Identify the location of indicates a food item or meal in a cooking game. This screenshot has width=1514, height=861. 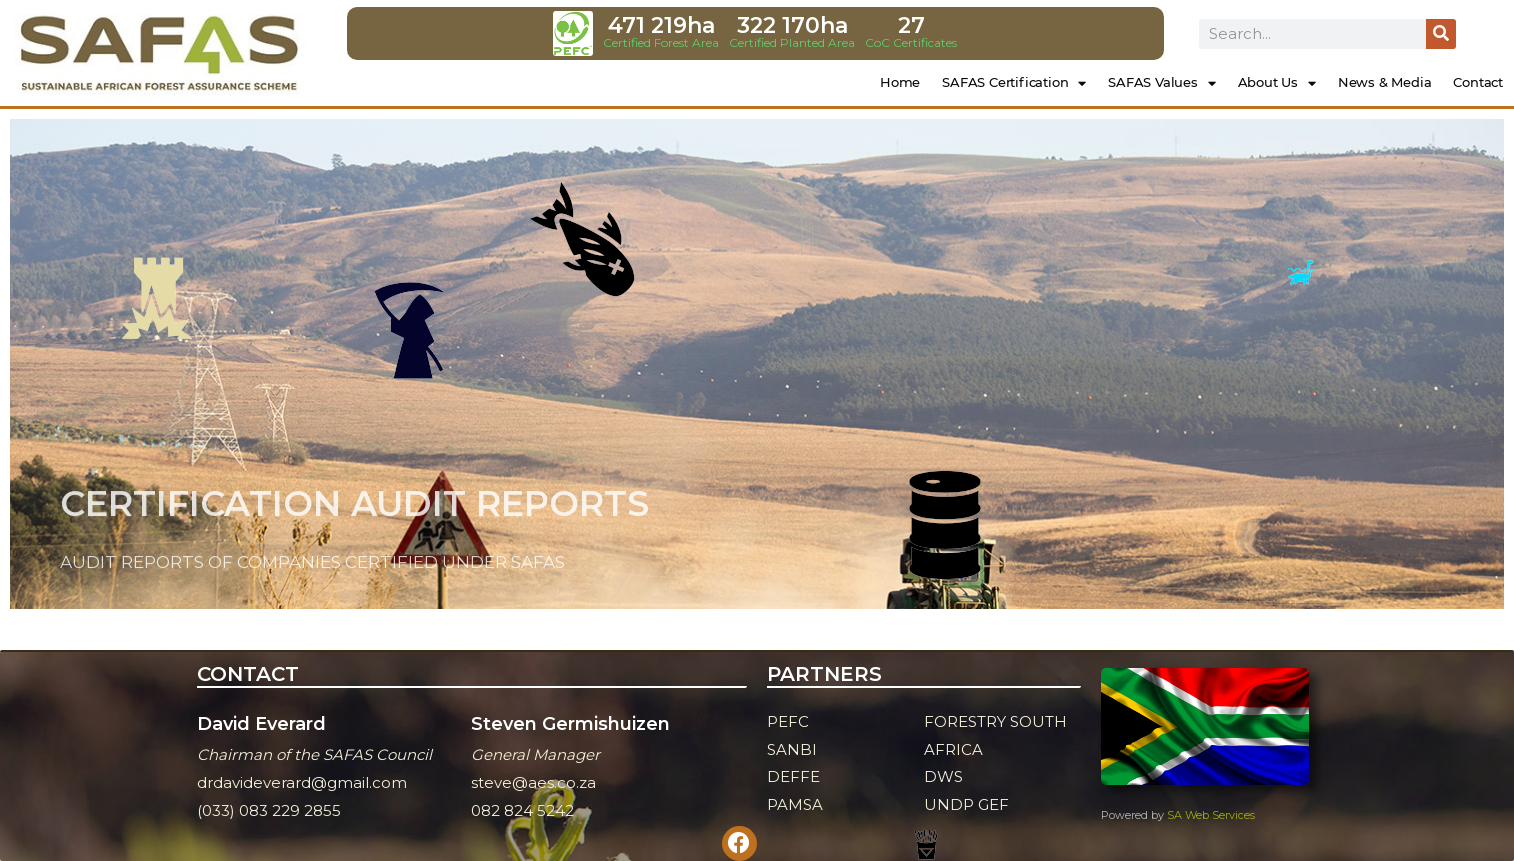
(582, 239).